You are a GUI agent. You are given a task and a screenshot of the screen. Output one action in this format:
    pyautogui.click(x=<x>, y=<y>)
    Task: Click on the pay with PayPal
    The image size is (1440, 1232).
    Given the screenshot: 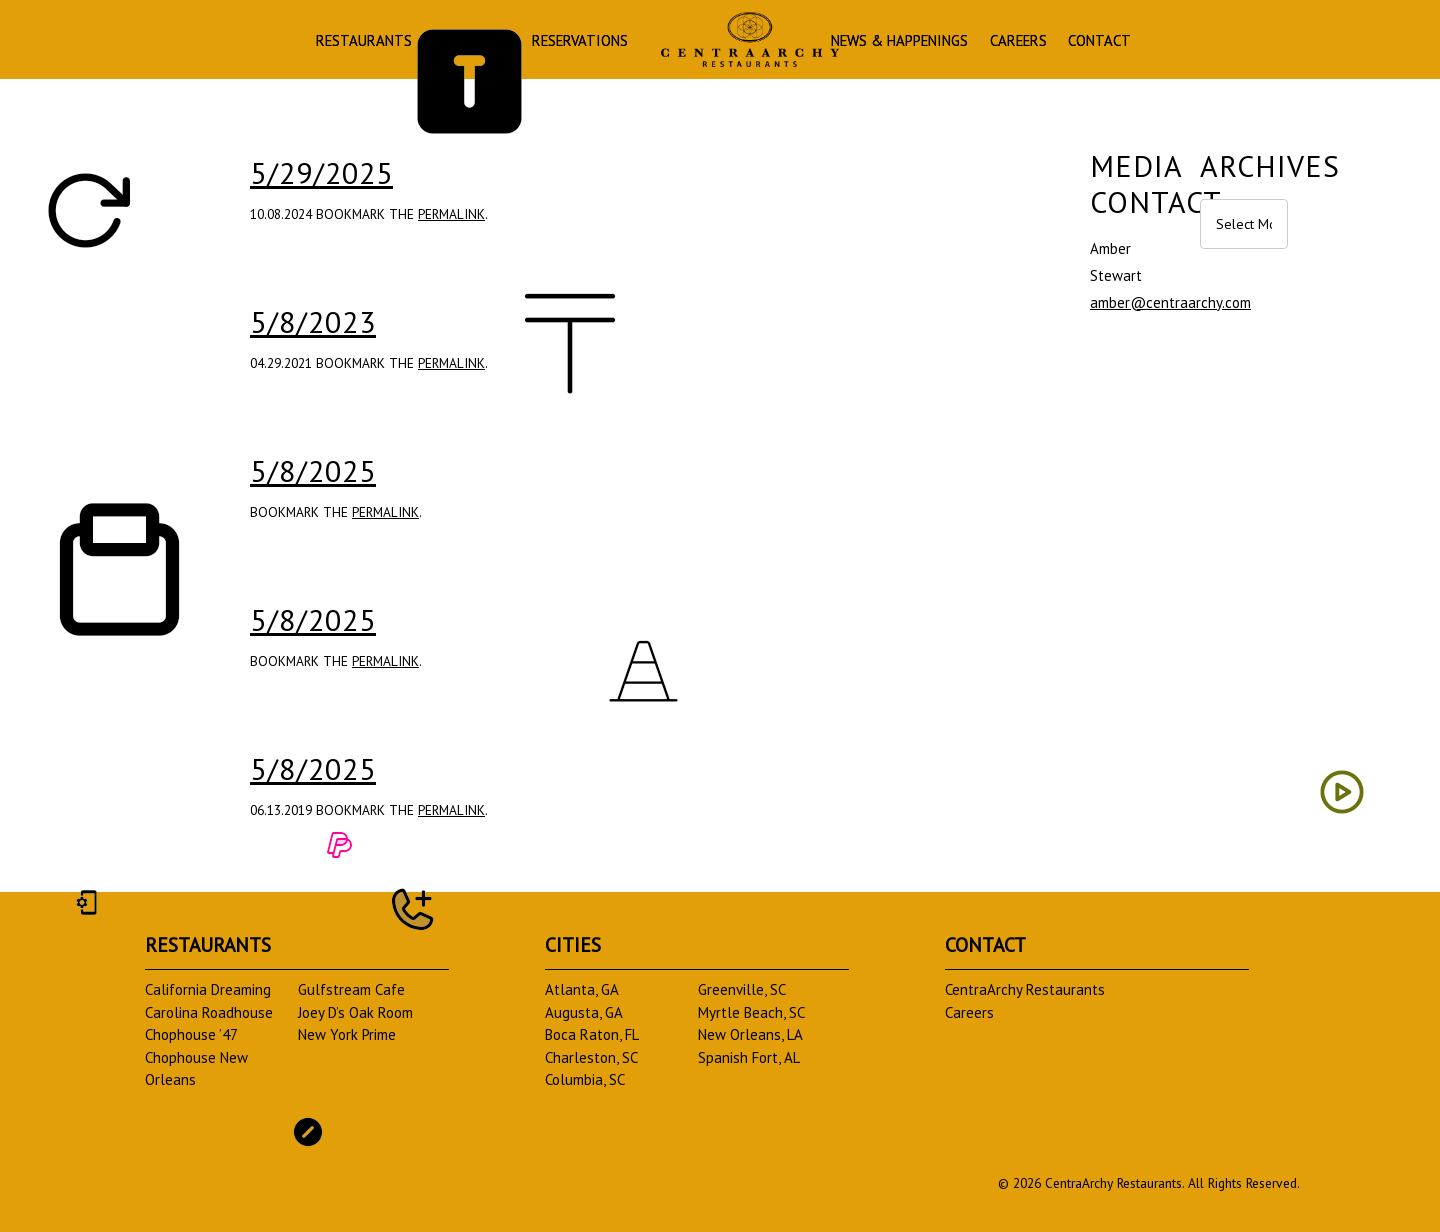 What is the action you would take?
    pyautogui.click(x=339, y=845)
    